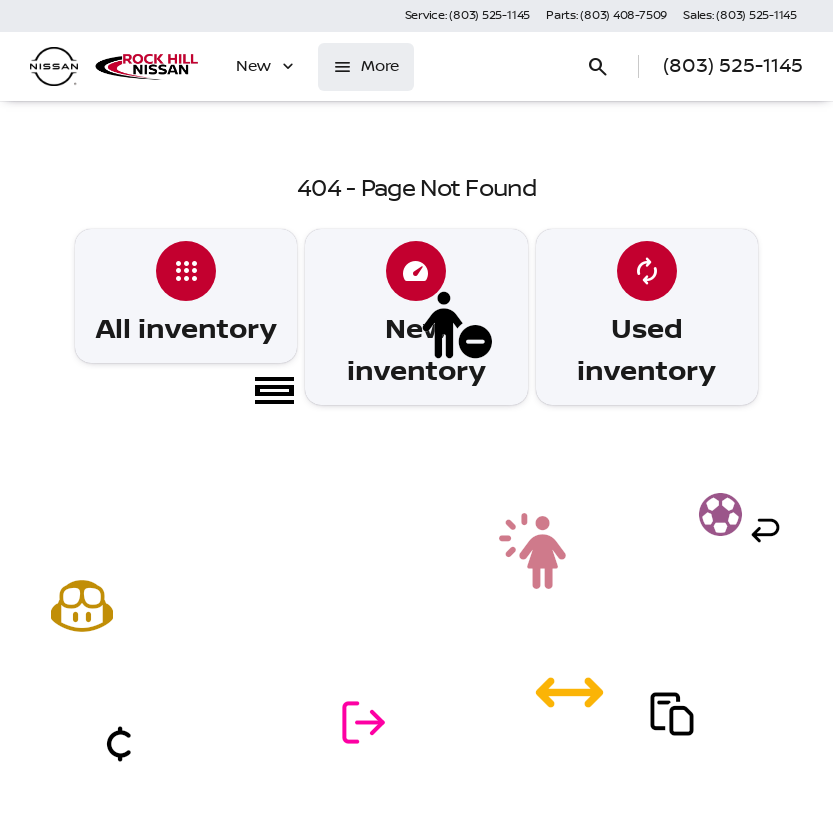 This screenshot has width=833, height=819. Describe the element at coordinates (363, 722) in the screenshot. I see `log out of your account` at that location.